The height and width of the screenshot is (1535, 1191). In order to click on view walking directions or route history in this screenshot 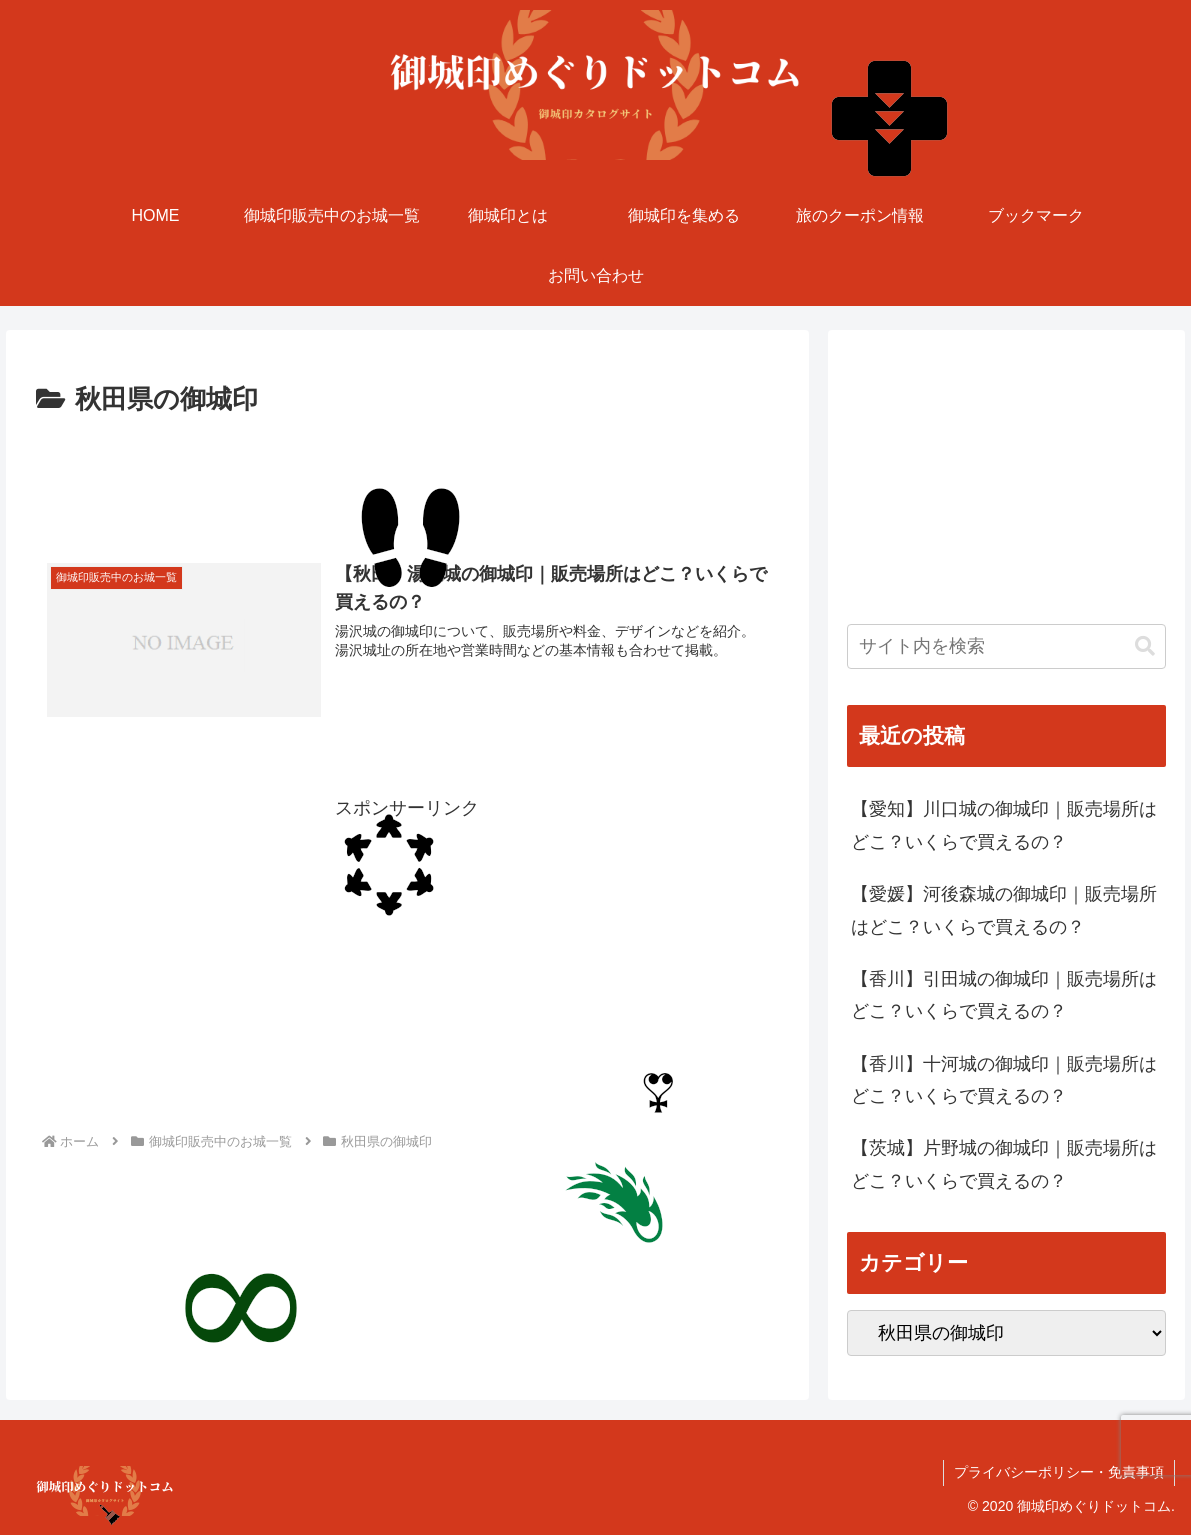, I will do `click(410, 538)`.